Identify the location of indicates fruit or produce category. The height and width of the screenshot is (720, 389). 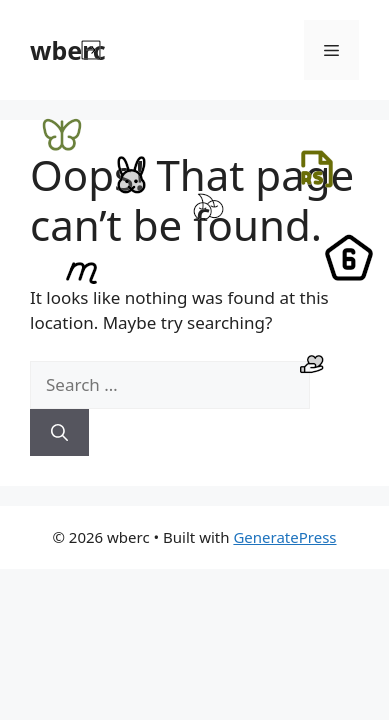
(208, 207).